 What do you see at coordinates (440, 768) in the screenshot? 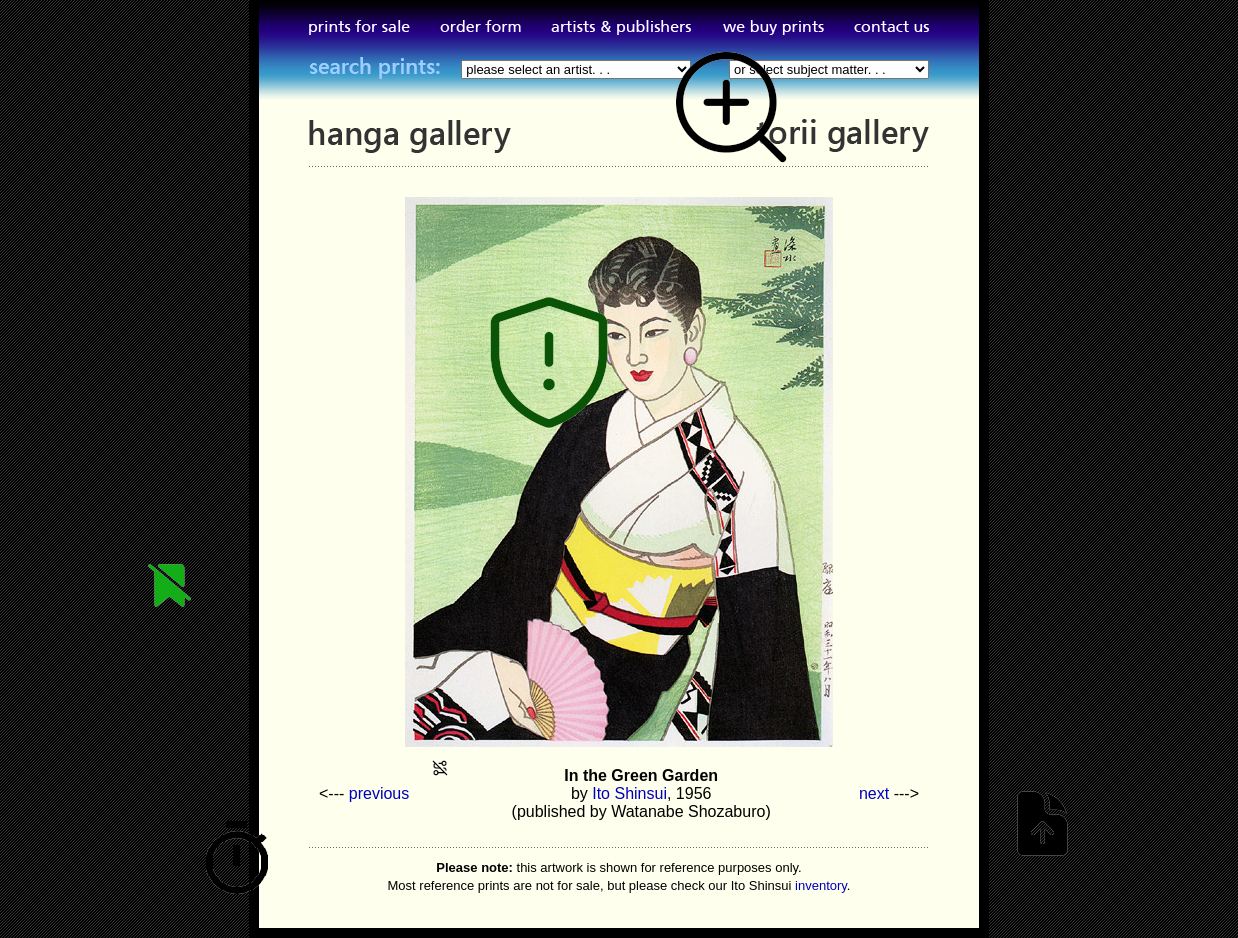
I see `disable route navigation` at bounding box center [440, 768].